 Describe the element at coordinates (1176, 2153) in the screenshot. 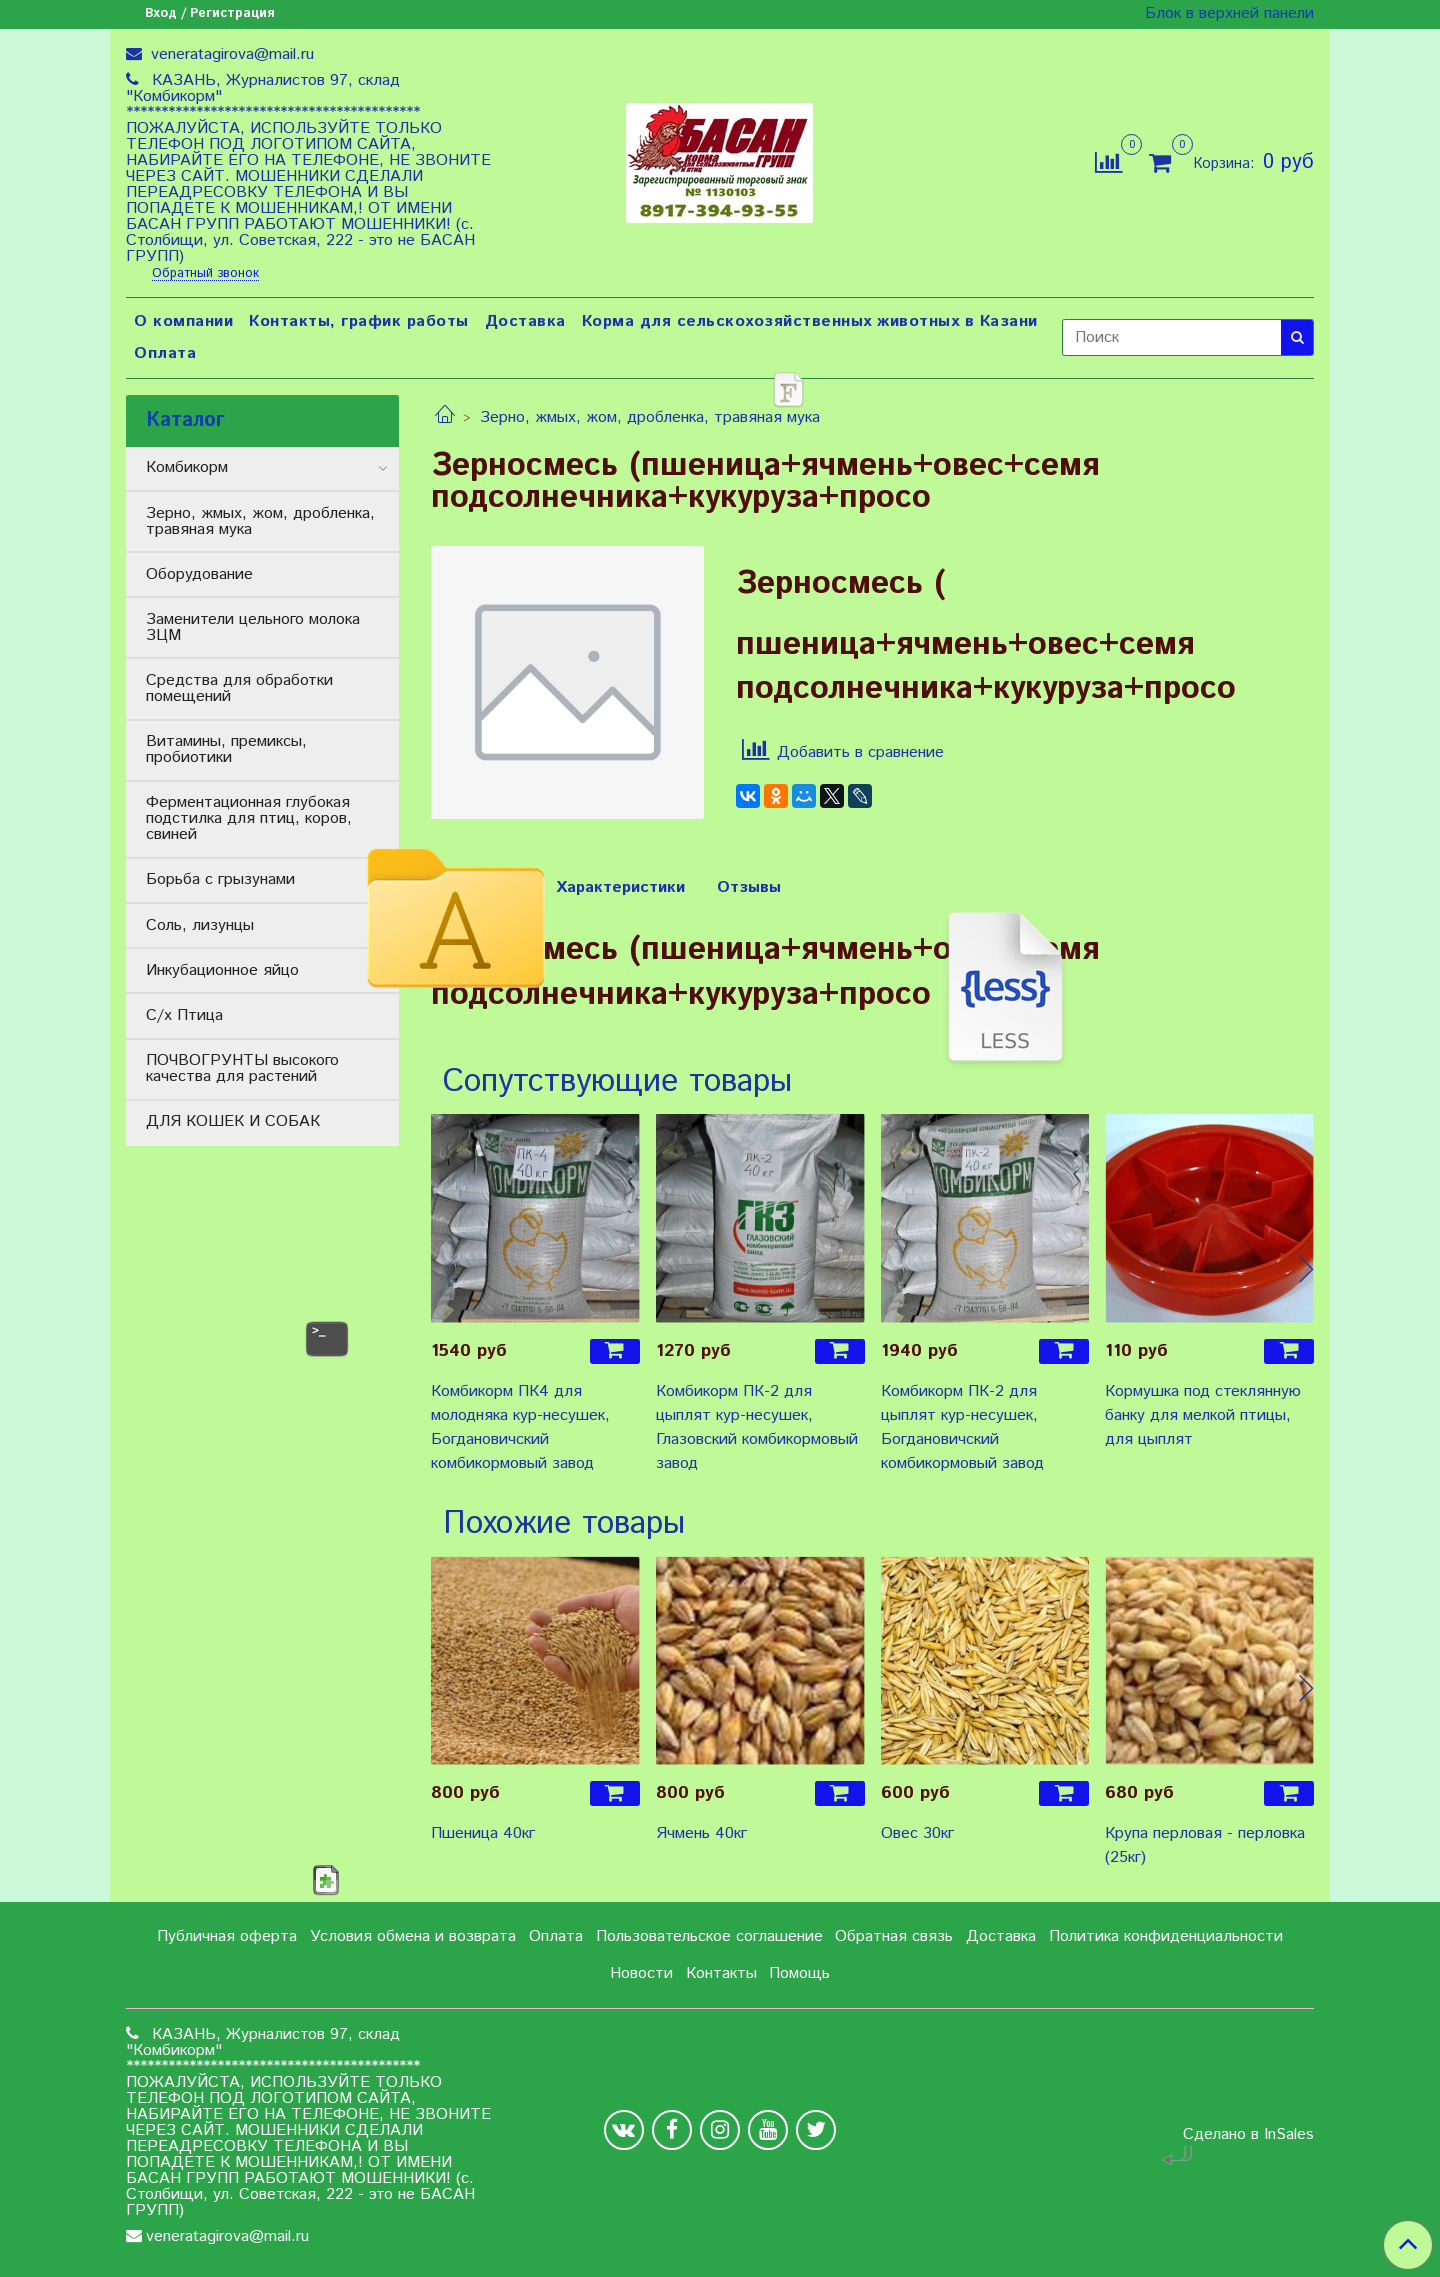

I see `reply to all recipients of an email` at that location.